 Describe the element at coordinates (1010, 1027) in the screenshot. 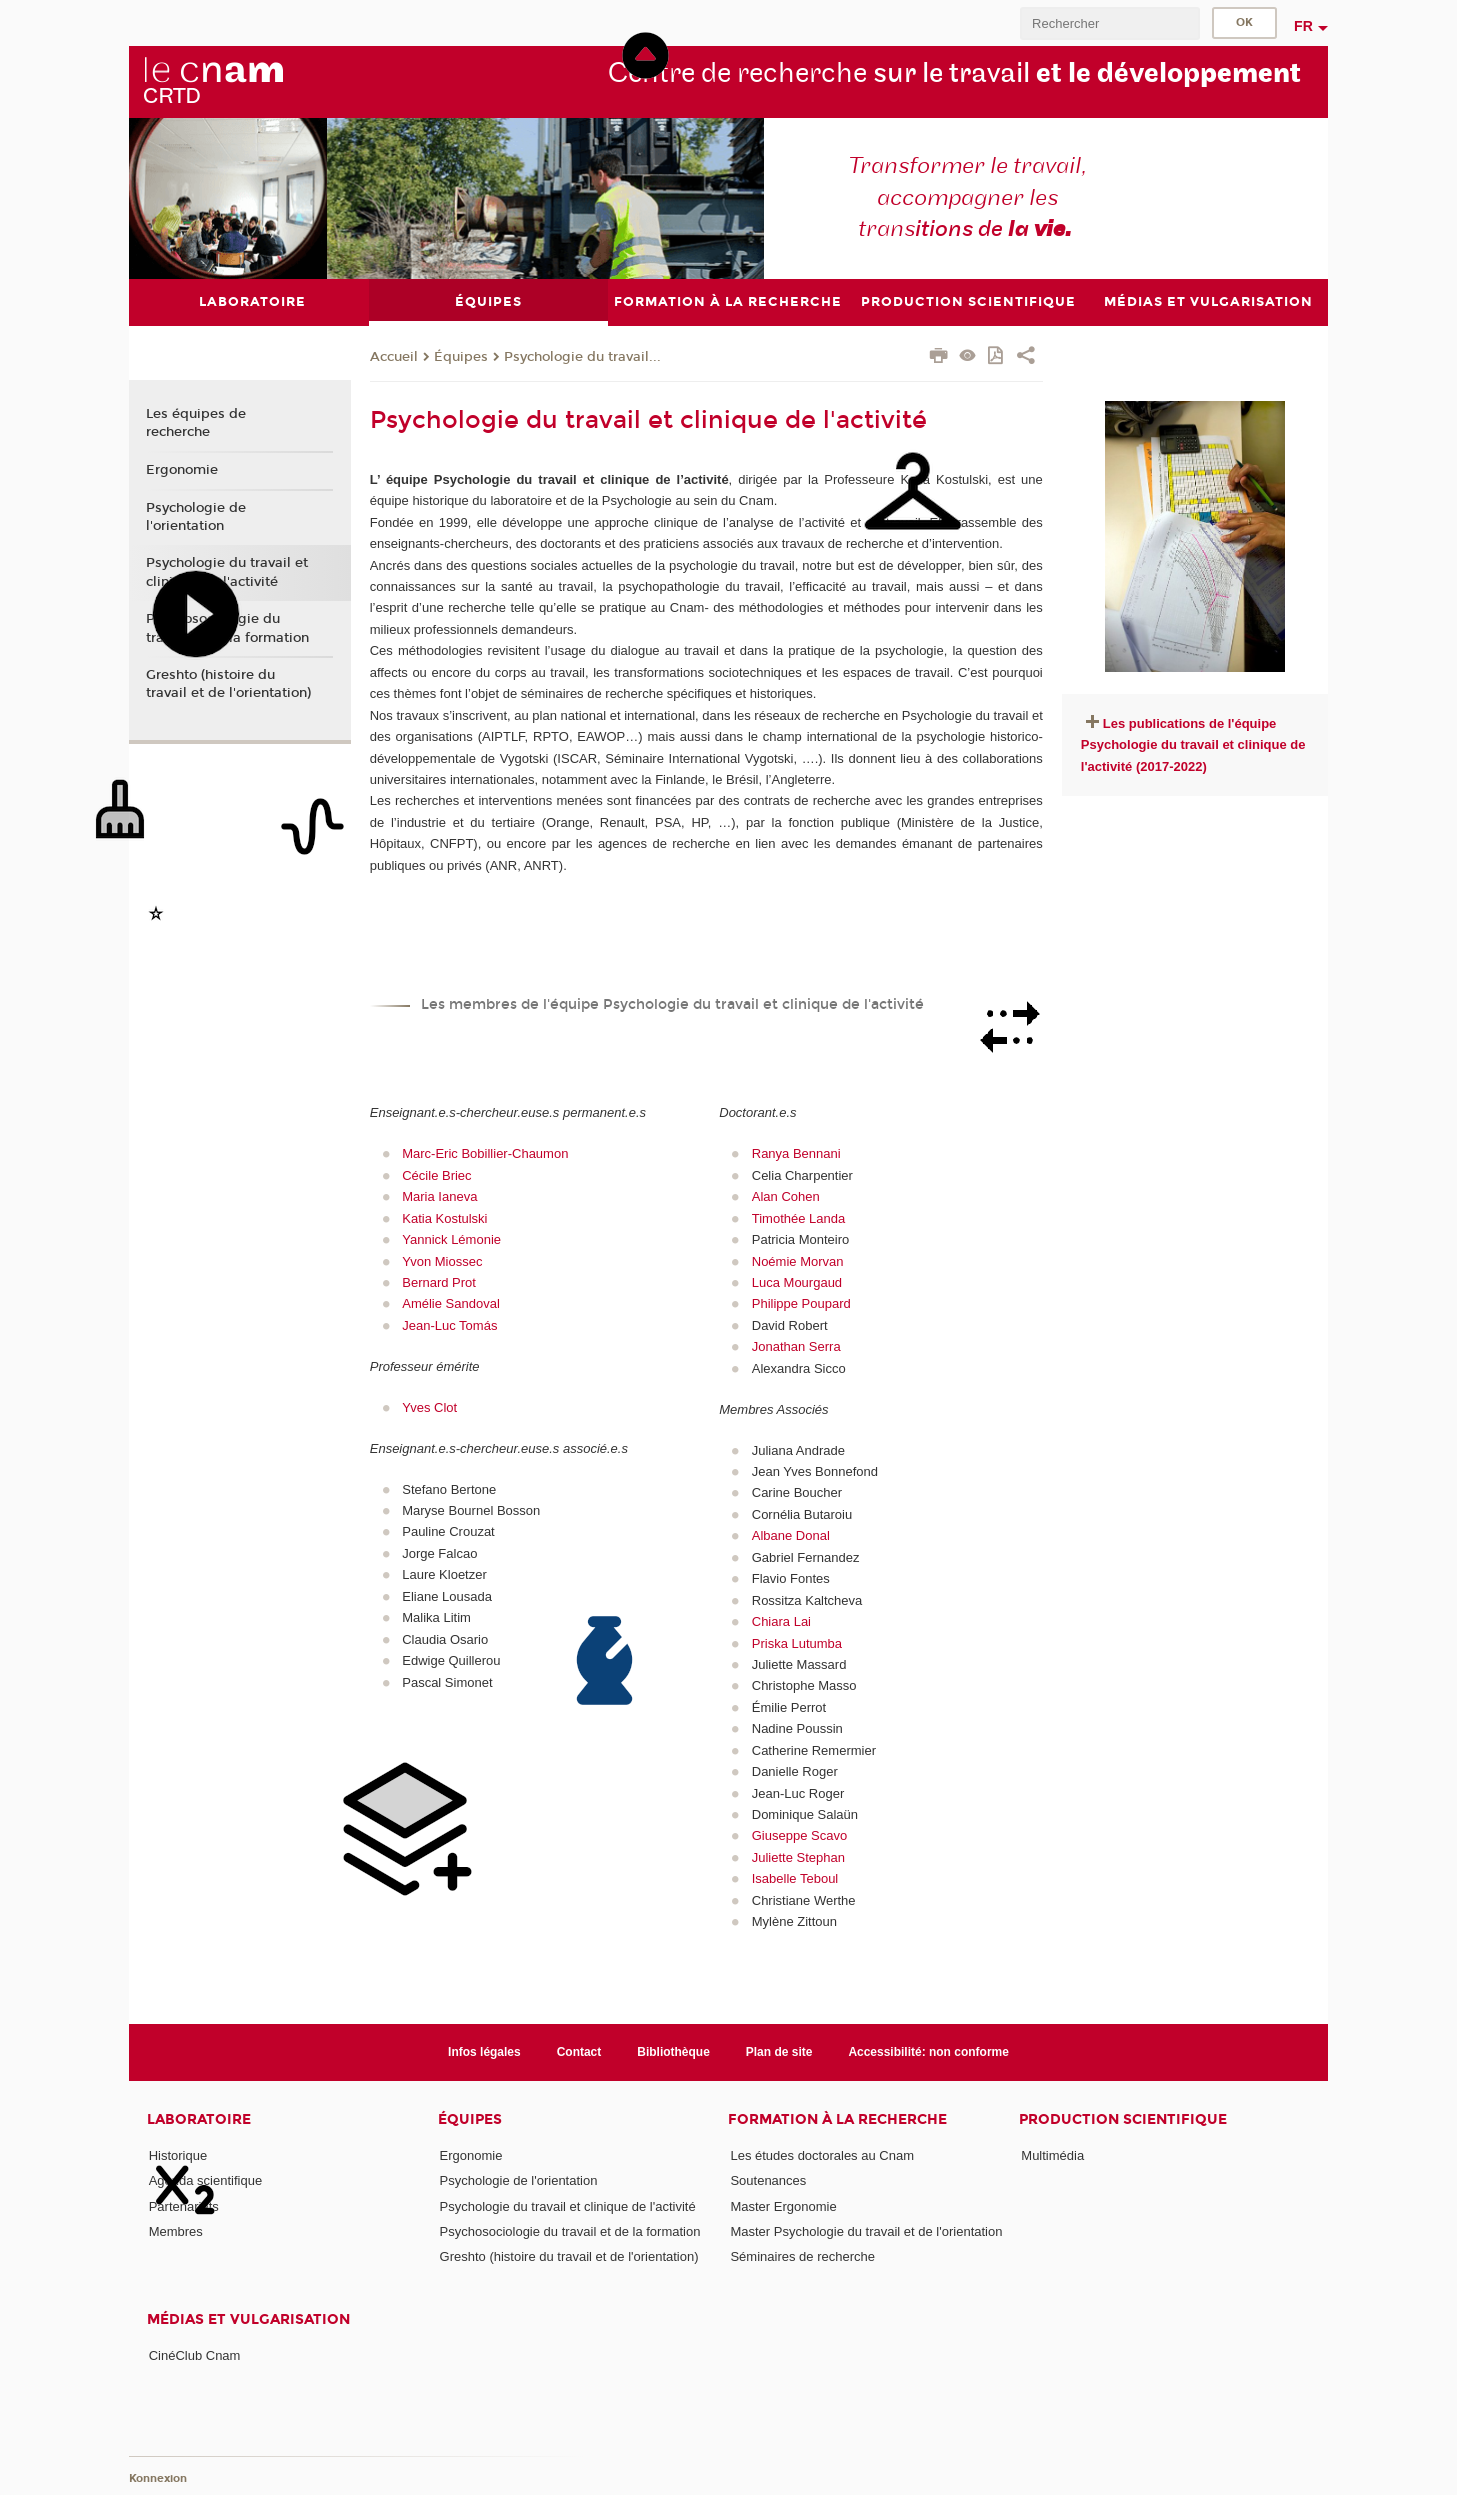

I see `indicates multiple stops on a route` at that location.